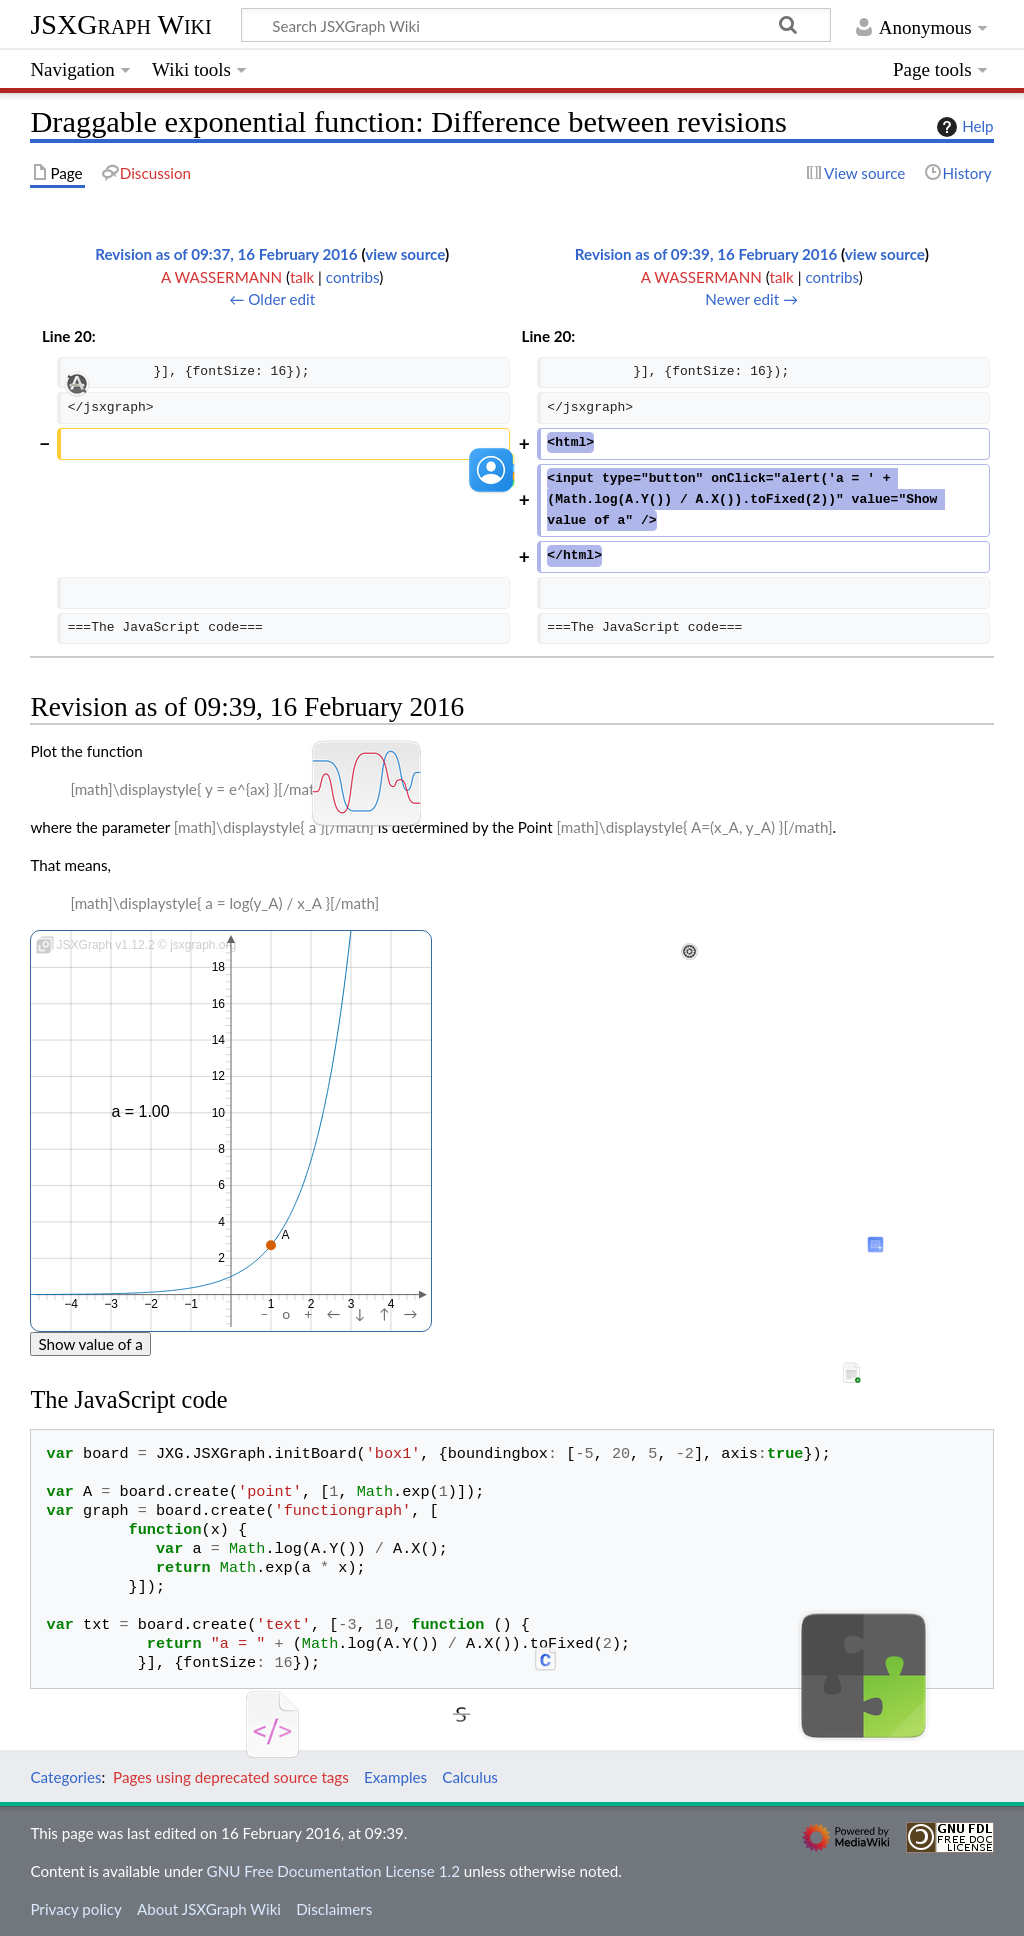 The width and height of the screenshot is (1024, 1936). Describe the element at coordinates (77, 384) in the screenshot. I see `check for and install software updates` at that location.